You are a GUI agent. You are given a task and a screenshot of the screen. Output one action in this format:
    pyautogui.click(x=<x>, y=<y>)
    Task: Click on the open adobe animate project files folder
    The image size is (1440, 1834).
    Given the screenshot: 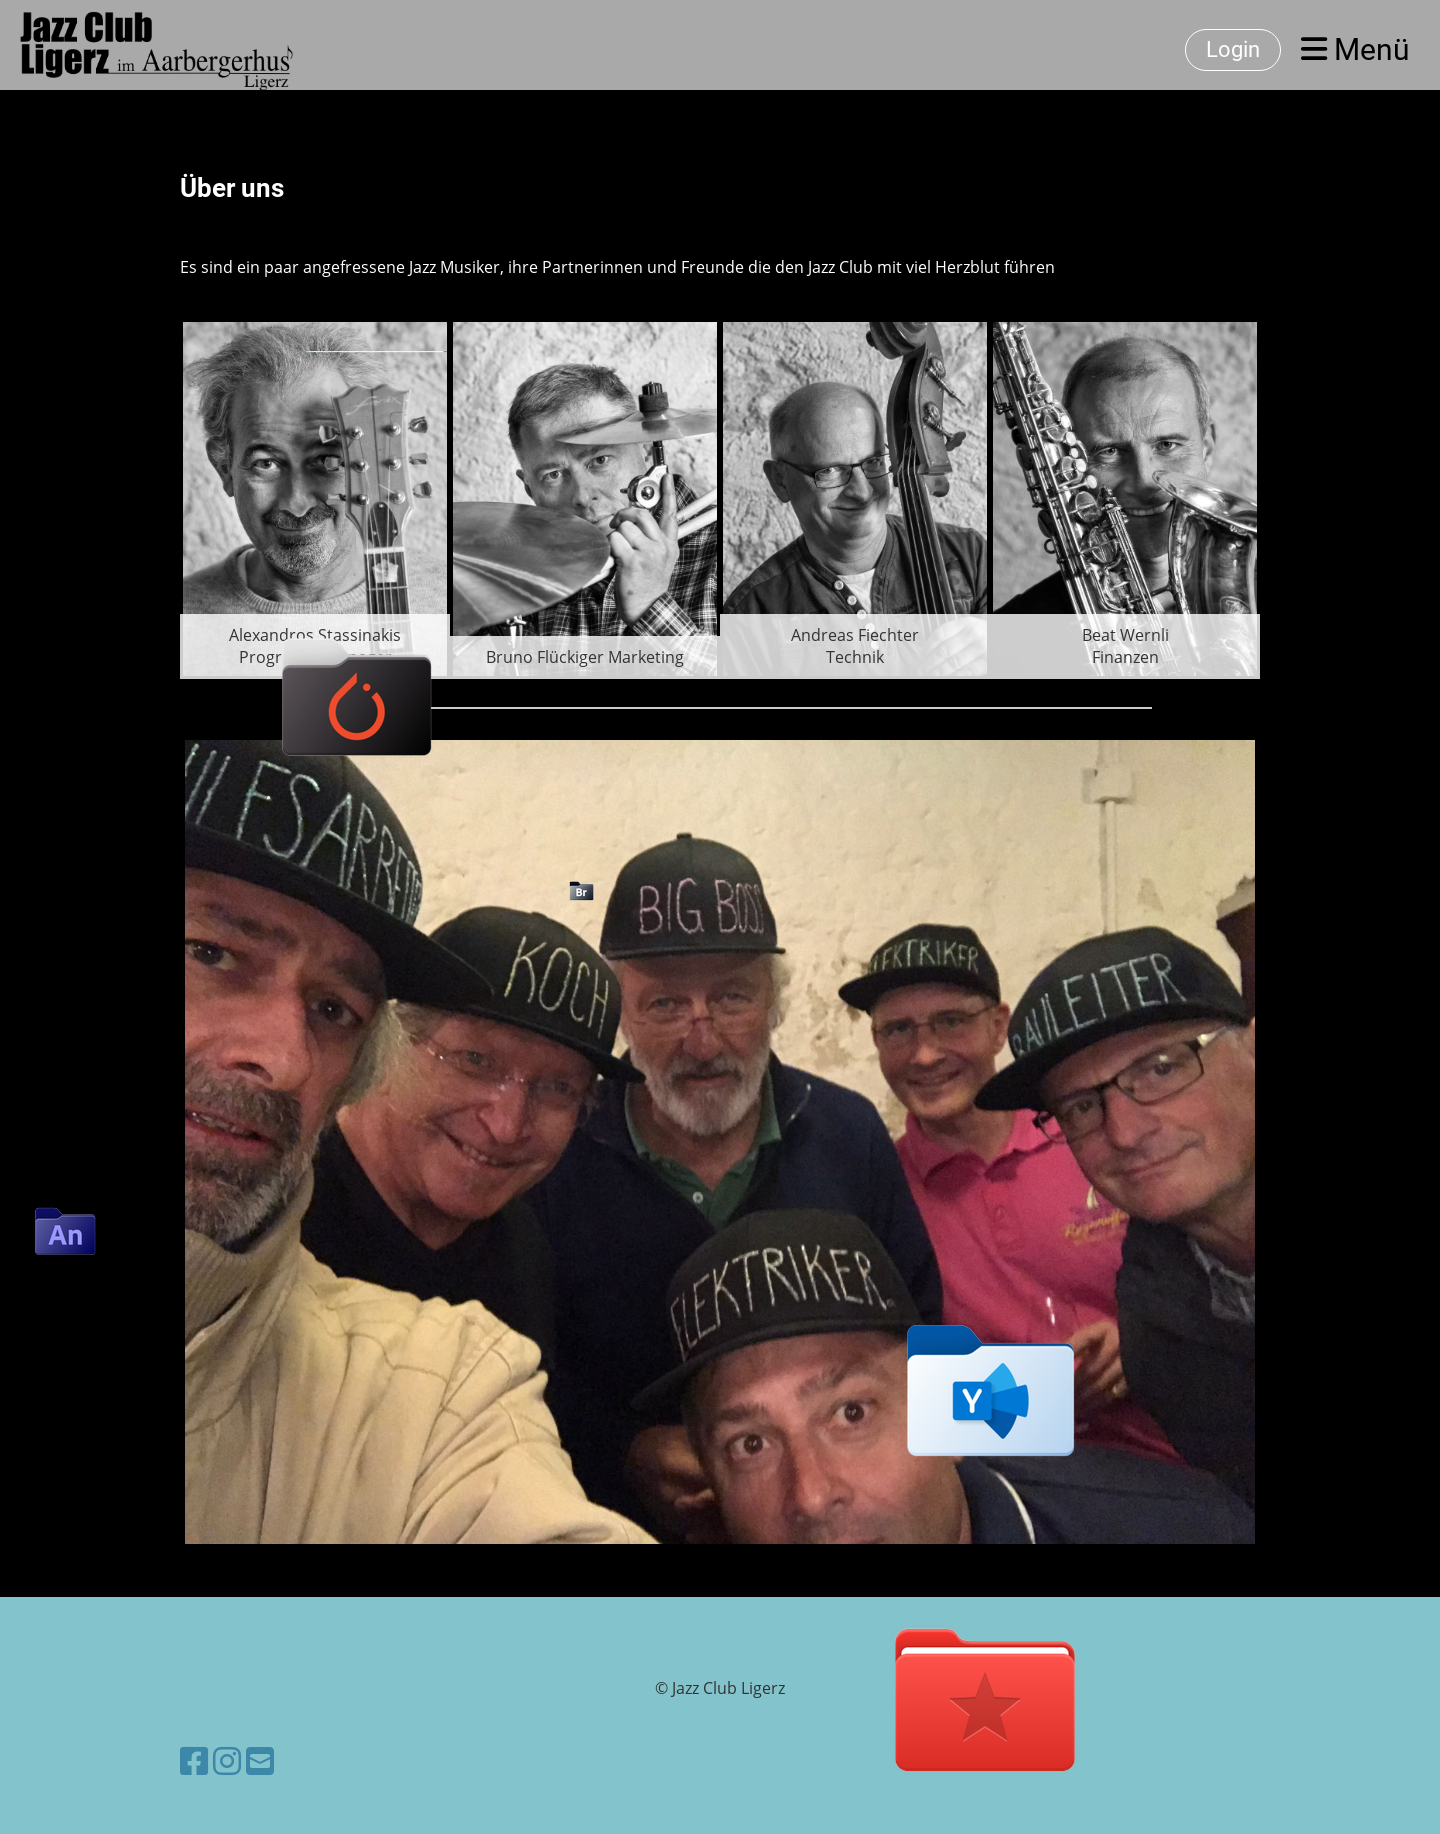 What is the action you would take?
    pyautogui.click(x=65, y=1233)
    